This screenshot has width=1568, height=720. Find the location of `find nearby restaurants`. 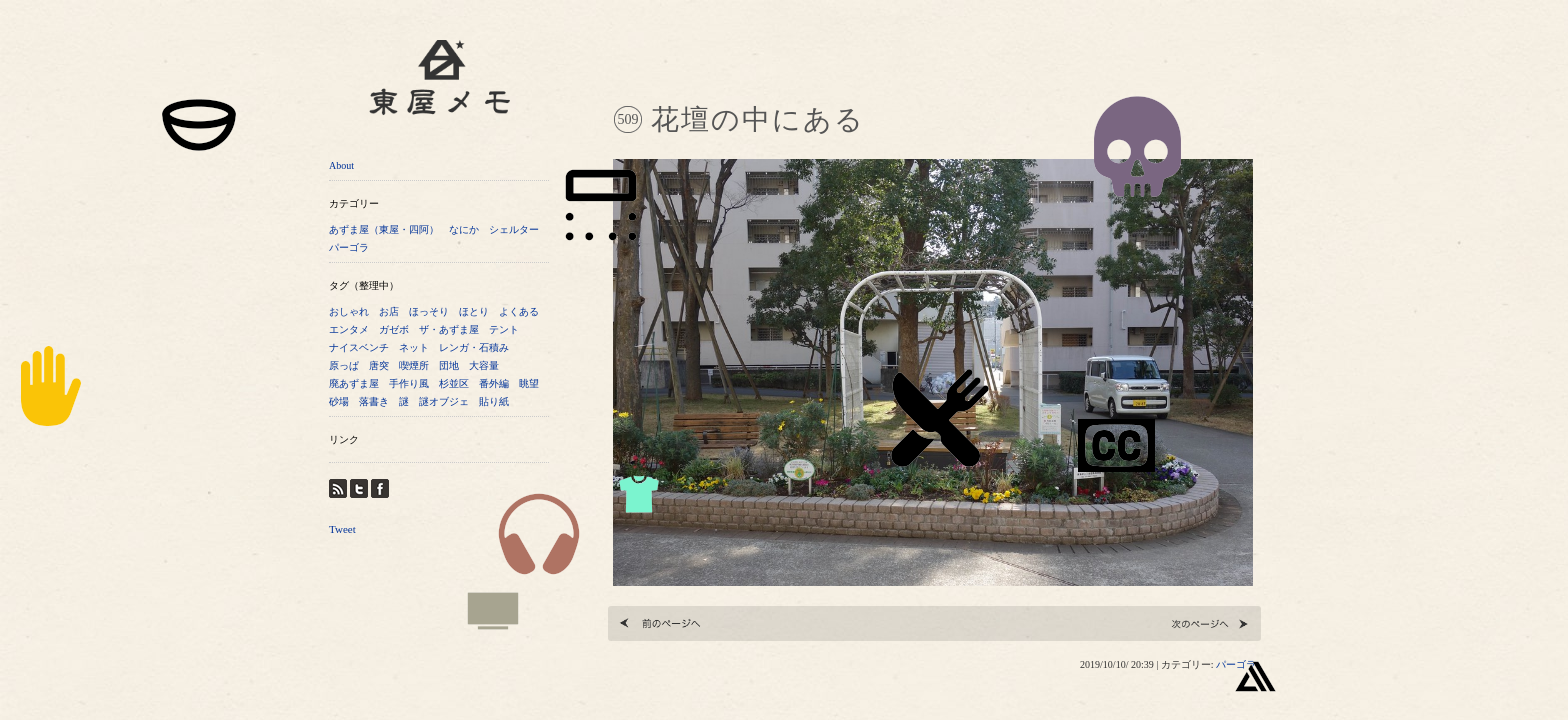

find nearby restaurants is located at coordinates (940, 418).